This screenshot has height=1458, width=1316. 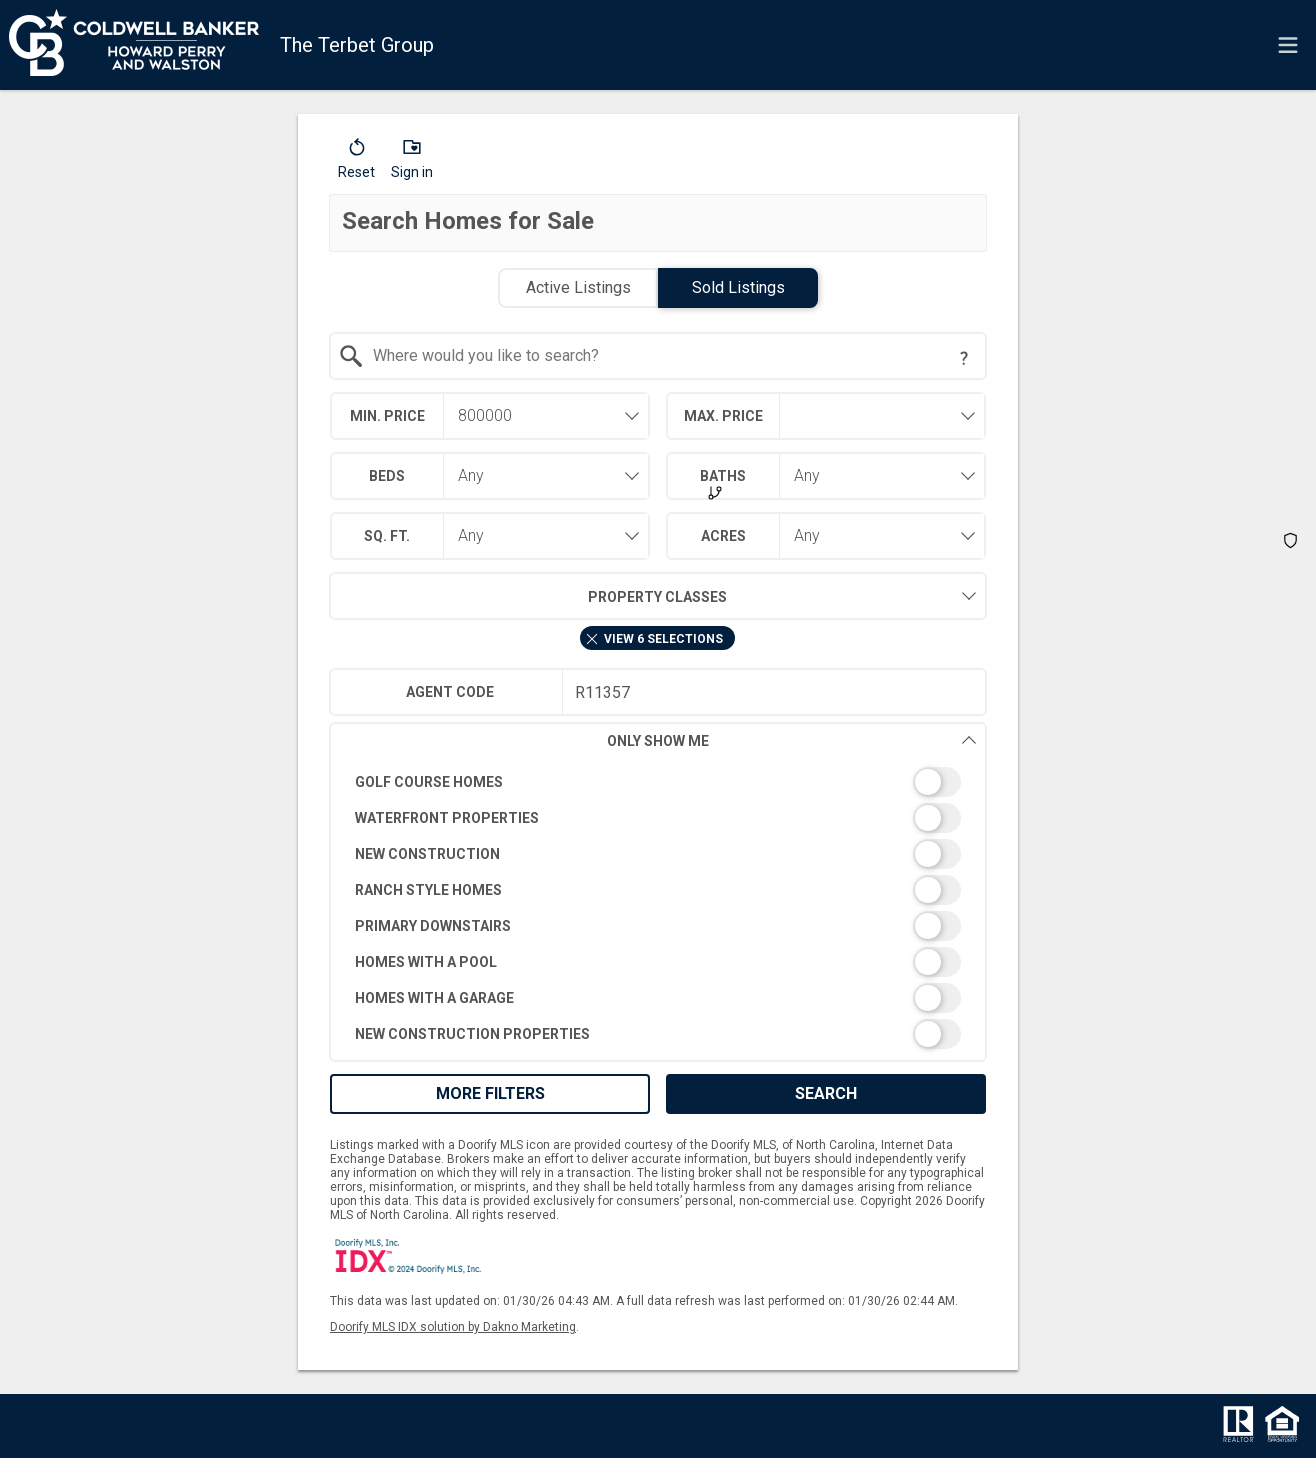 What do you see at coordinates (715, 493) in the screenshot?
I see `view repository branches` at bounding box center [715, 493].